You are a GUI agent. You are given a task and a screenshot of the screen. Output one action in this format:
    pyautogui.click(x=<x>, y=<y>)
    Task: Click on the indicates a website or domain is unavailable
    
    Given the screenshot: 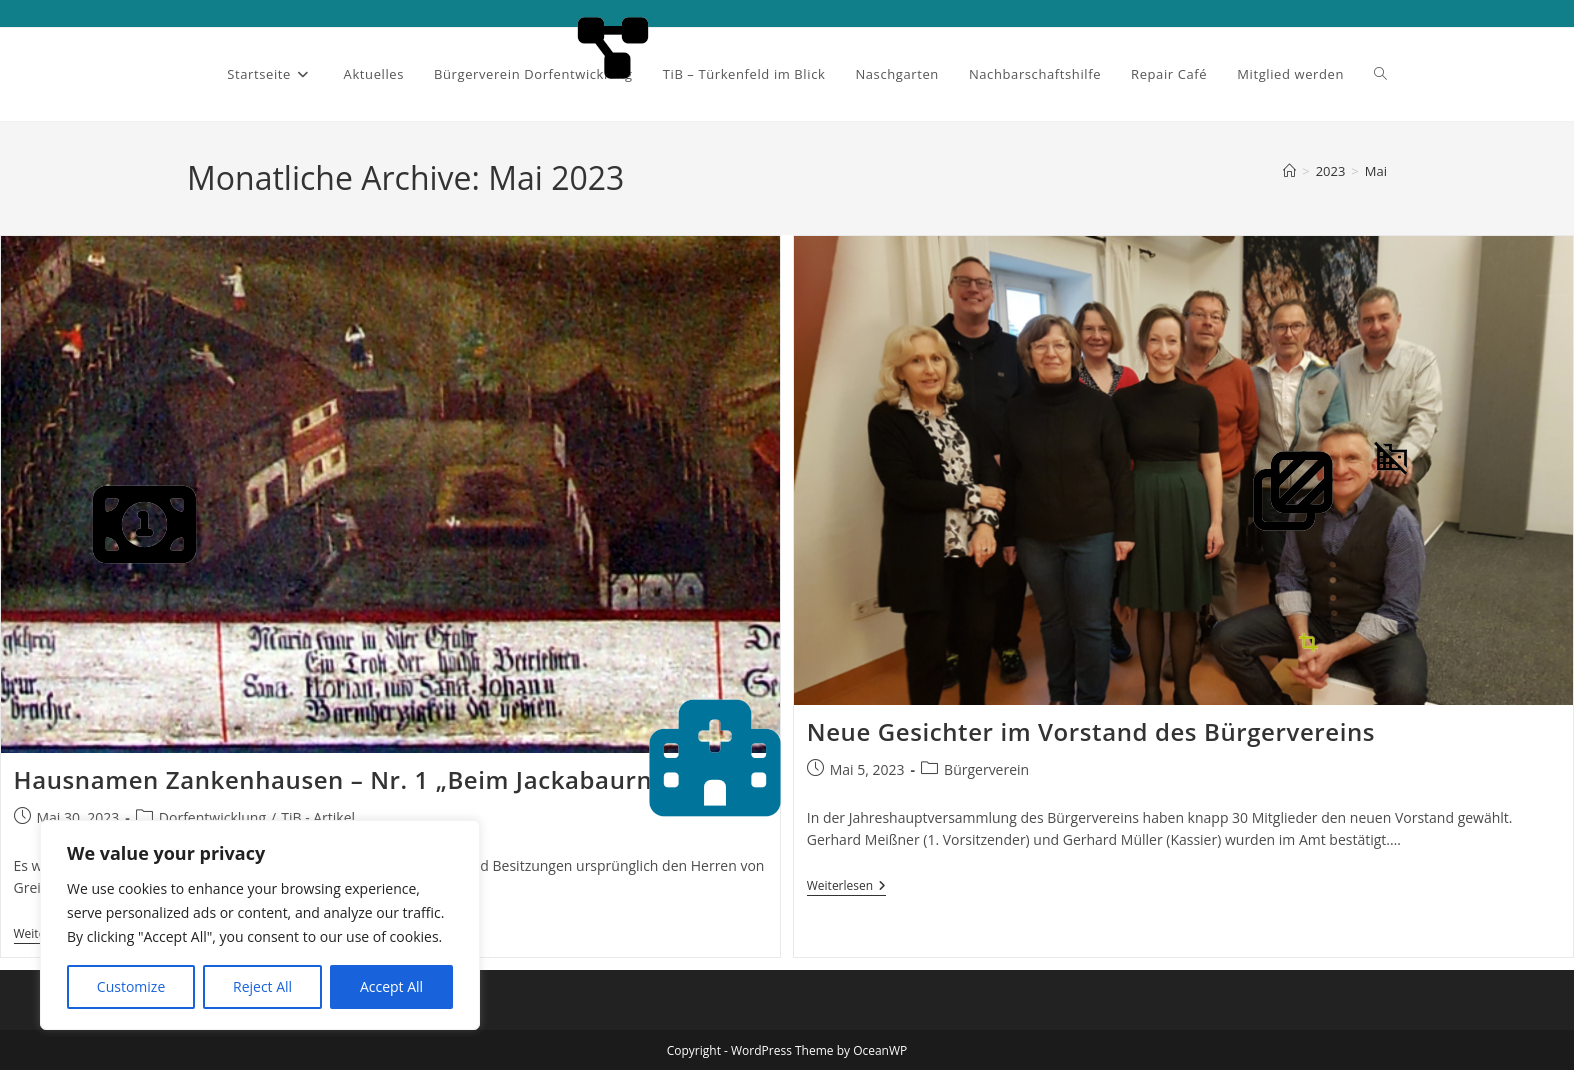 What is the action you would take?
    pyautogui.click(x=1392, y=457)
    